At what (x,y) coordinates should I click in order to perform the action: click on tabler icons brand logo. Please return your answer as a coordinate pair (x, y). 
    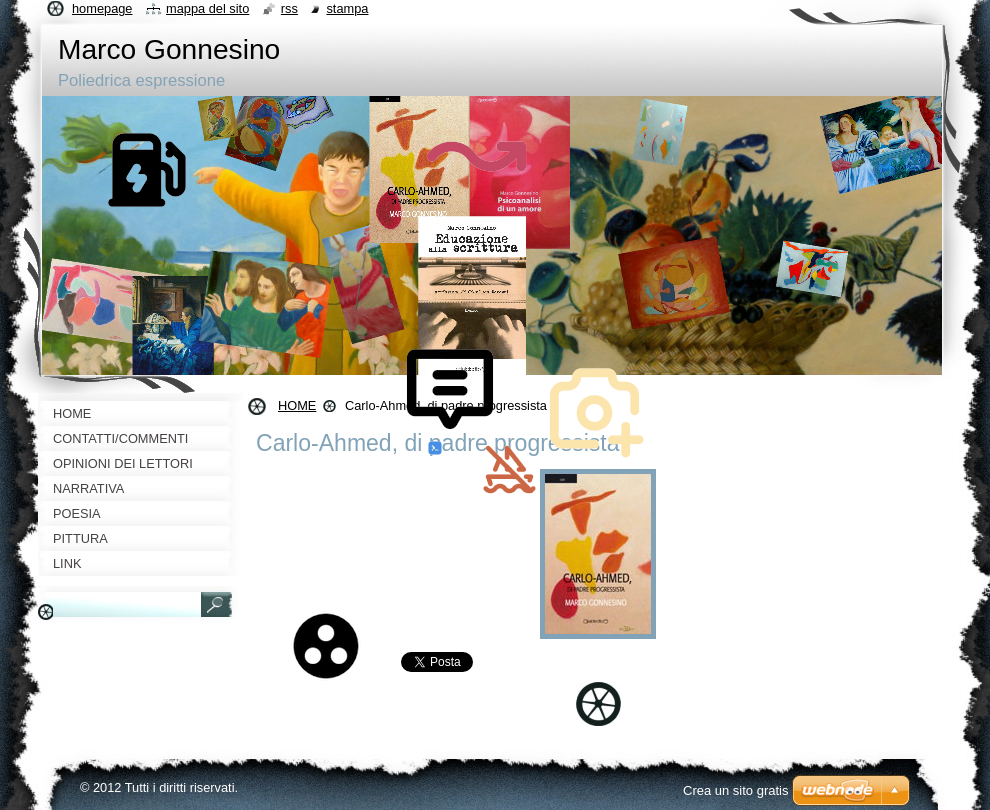
    Looking at the image, I should click on (435, 448).